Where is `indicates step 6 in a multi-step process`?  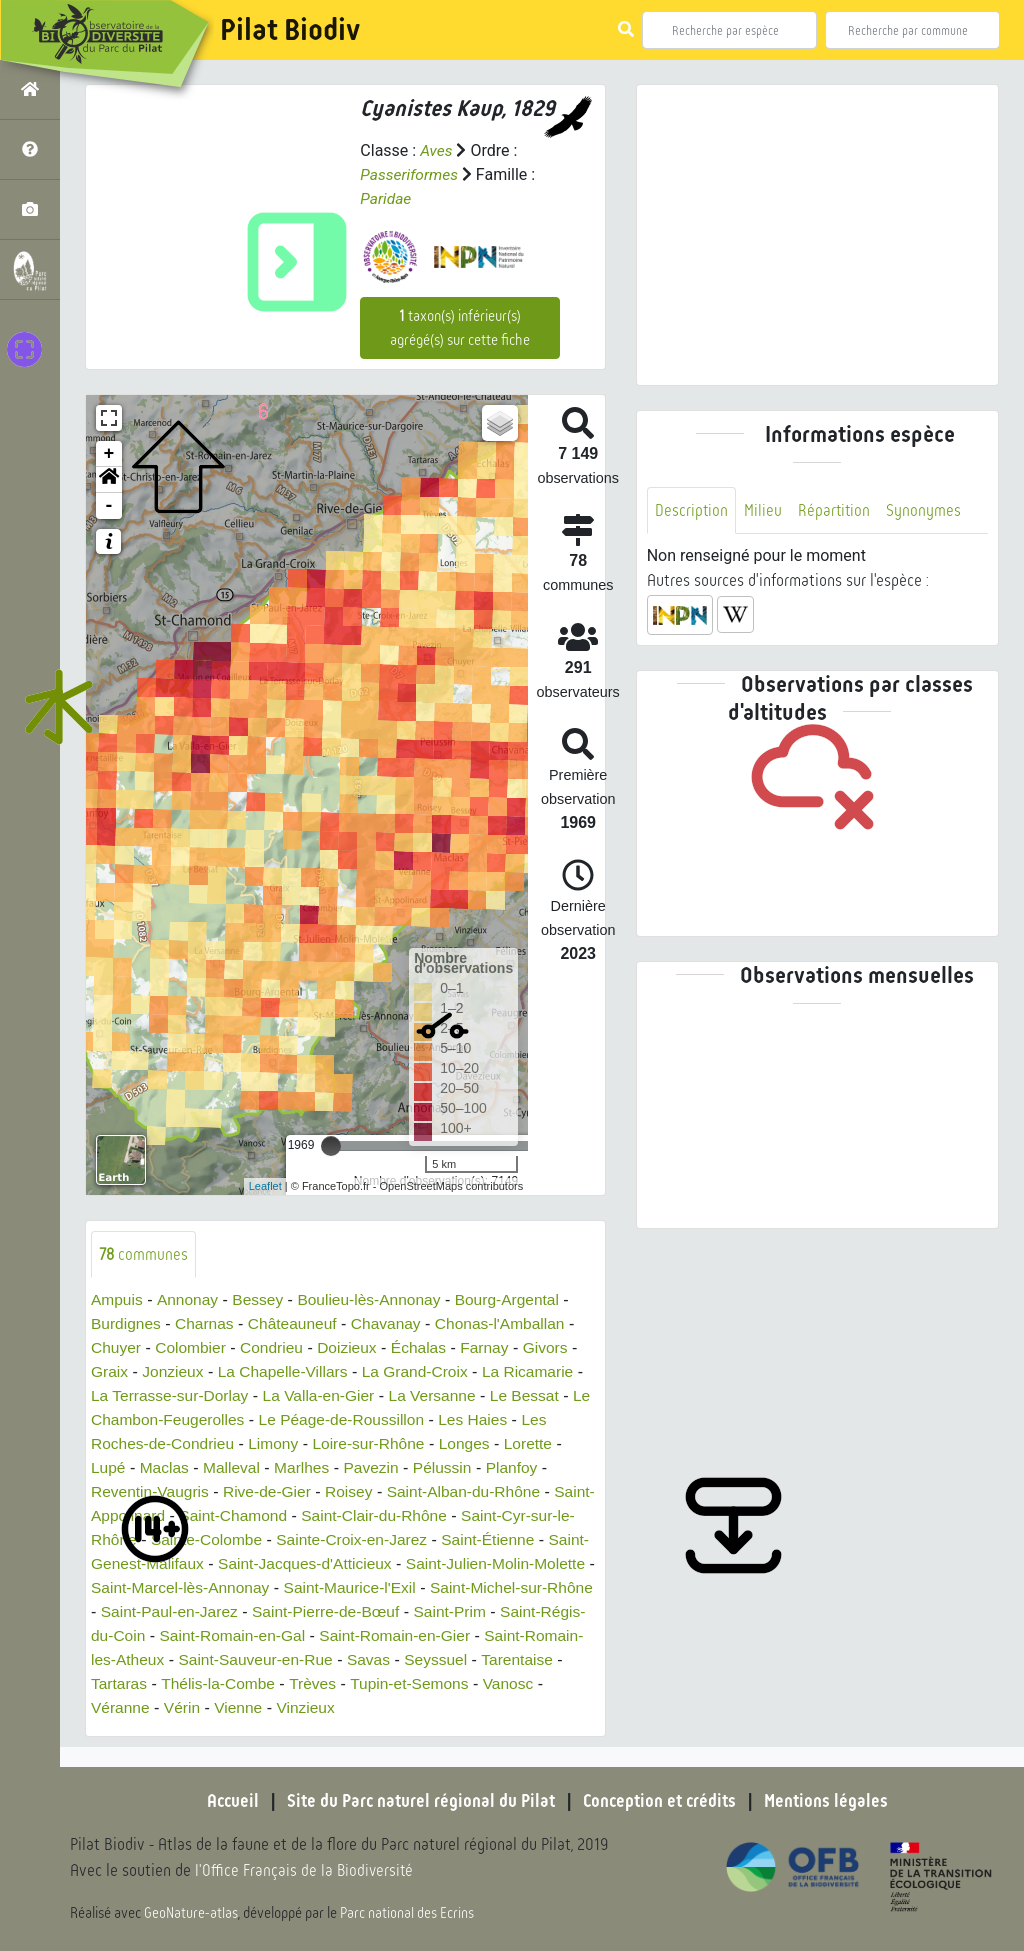
indicates step 6 in a multi-step process is located at coordinates (263, 411).